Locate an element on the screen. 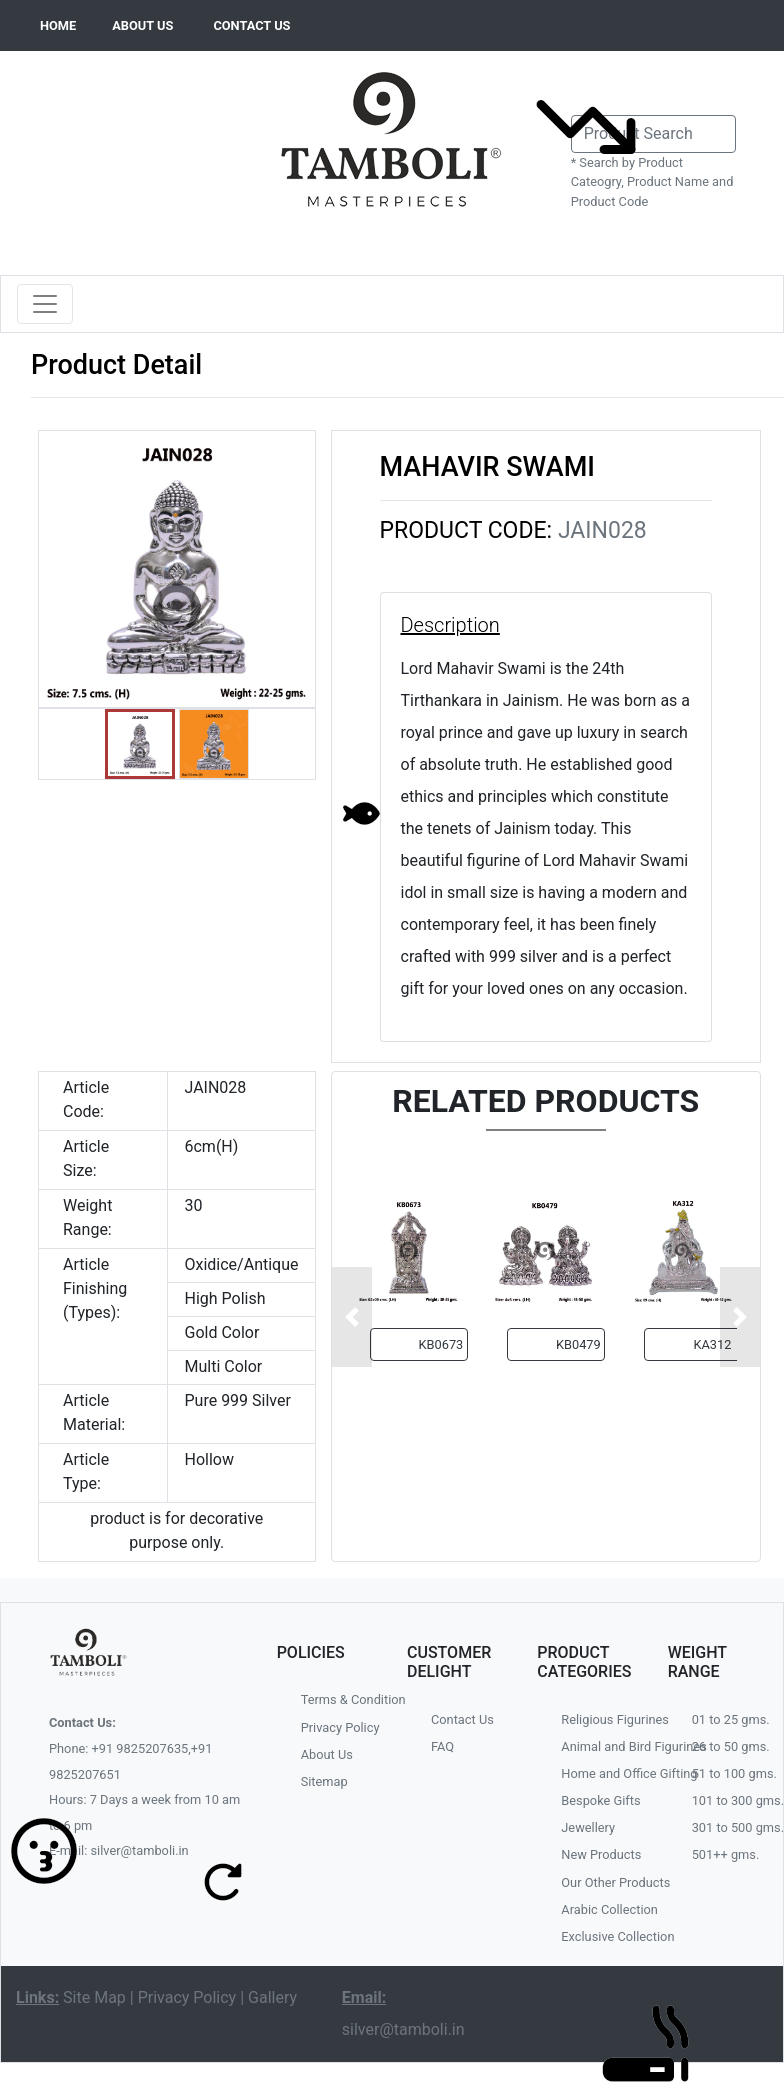 This screenshot has height=2095, width=784. send a kiss or blowing kiss emoji is located at coordinates (44, 1851).